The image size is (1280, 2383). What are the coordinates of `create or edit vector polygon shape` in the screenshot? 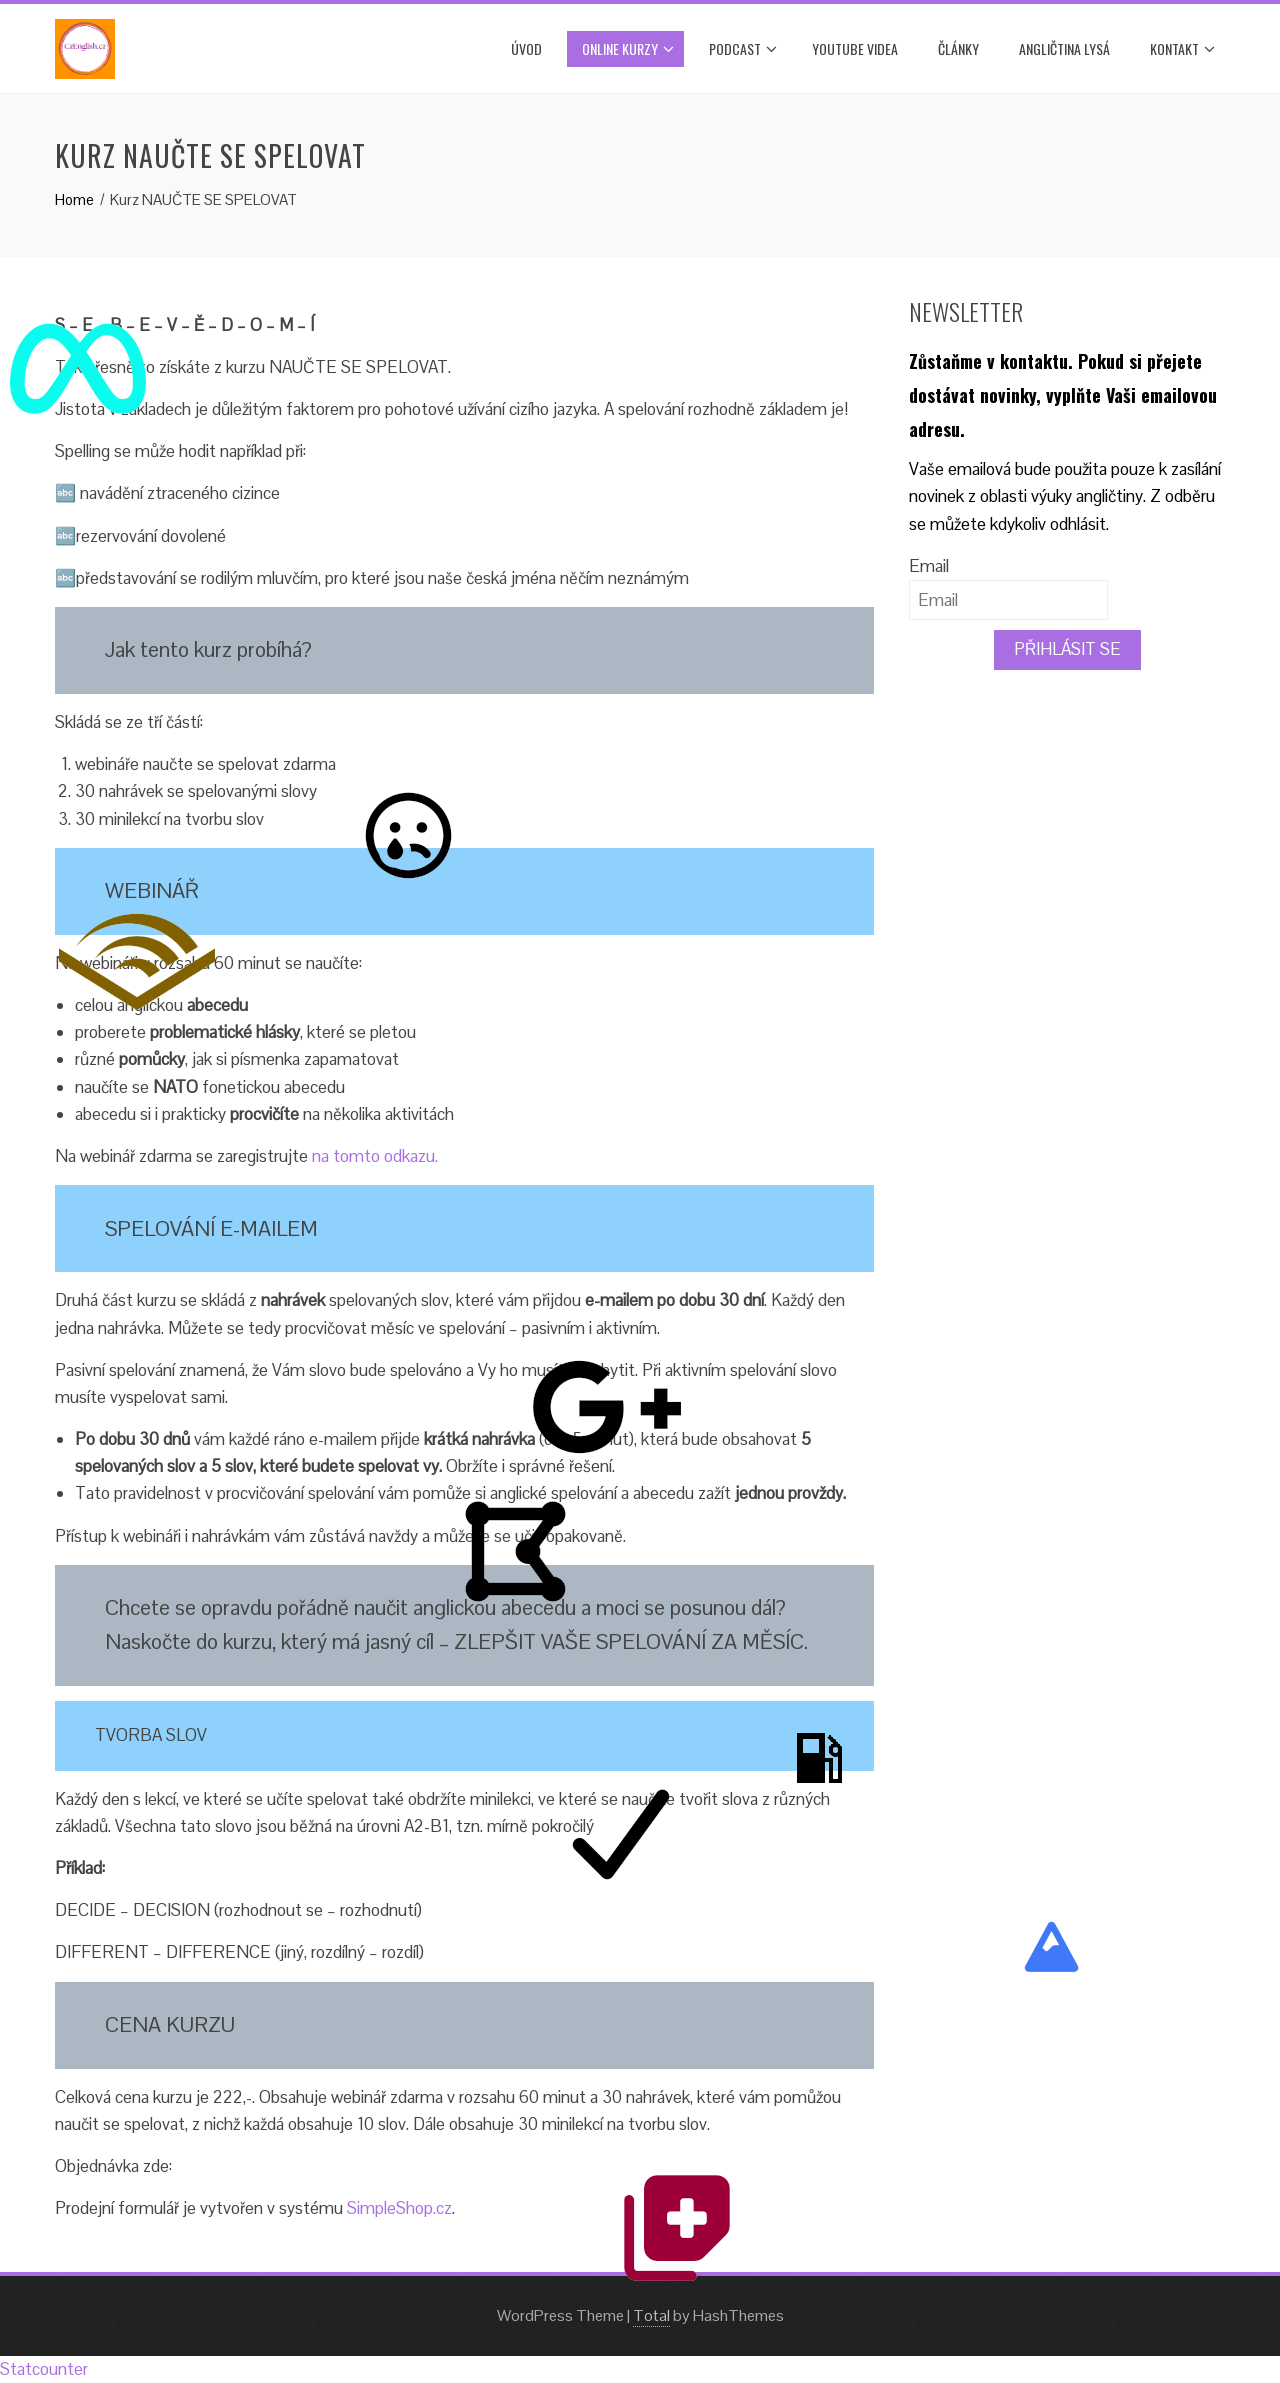 It's located at (515, 1551).